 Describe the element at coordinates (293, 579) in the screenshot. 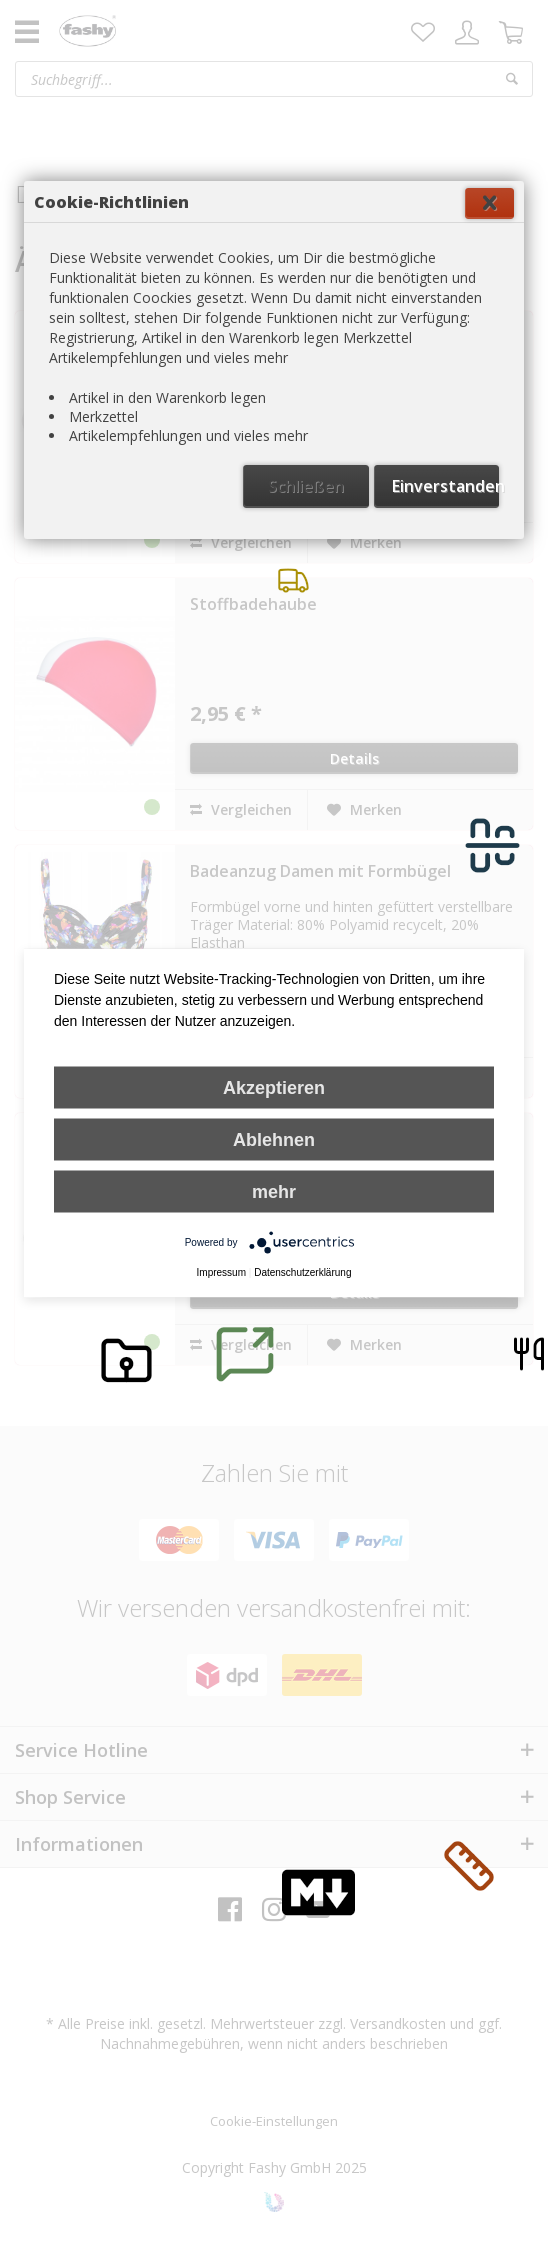

I see `track your delivery status` at that location.